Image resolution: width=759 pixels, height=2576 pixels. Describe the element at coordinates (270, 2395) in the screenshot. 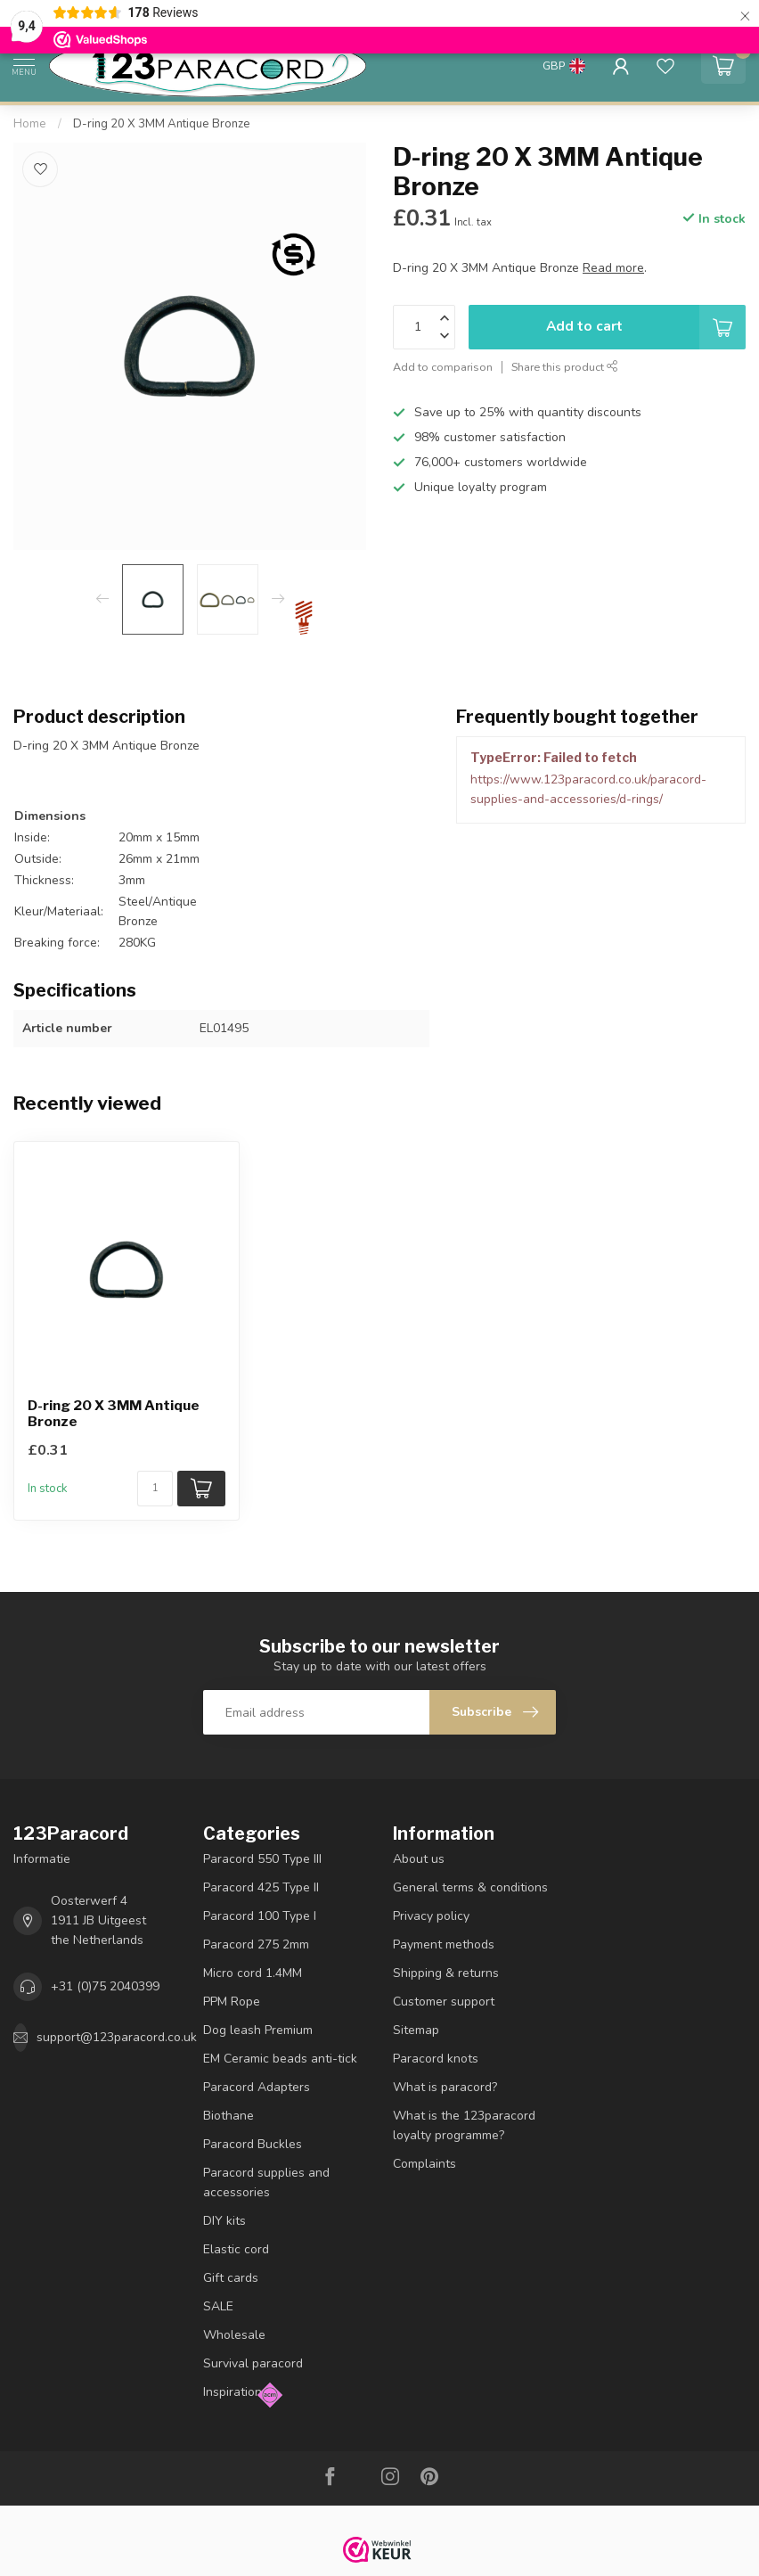

I see `association for computing machinery logo` at that location.